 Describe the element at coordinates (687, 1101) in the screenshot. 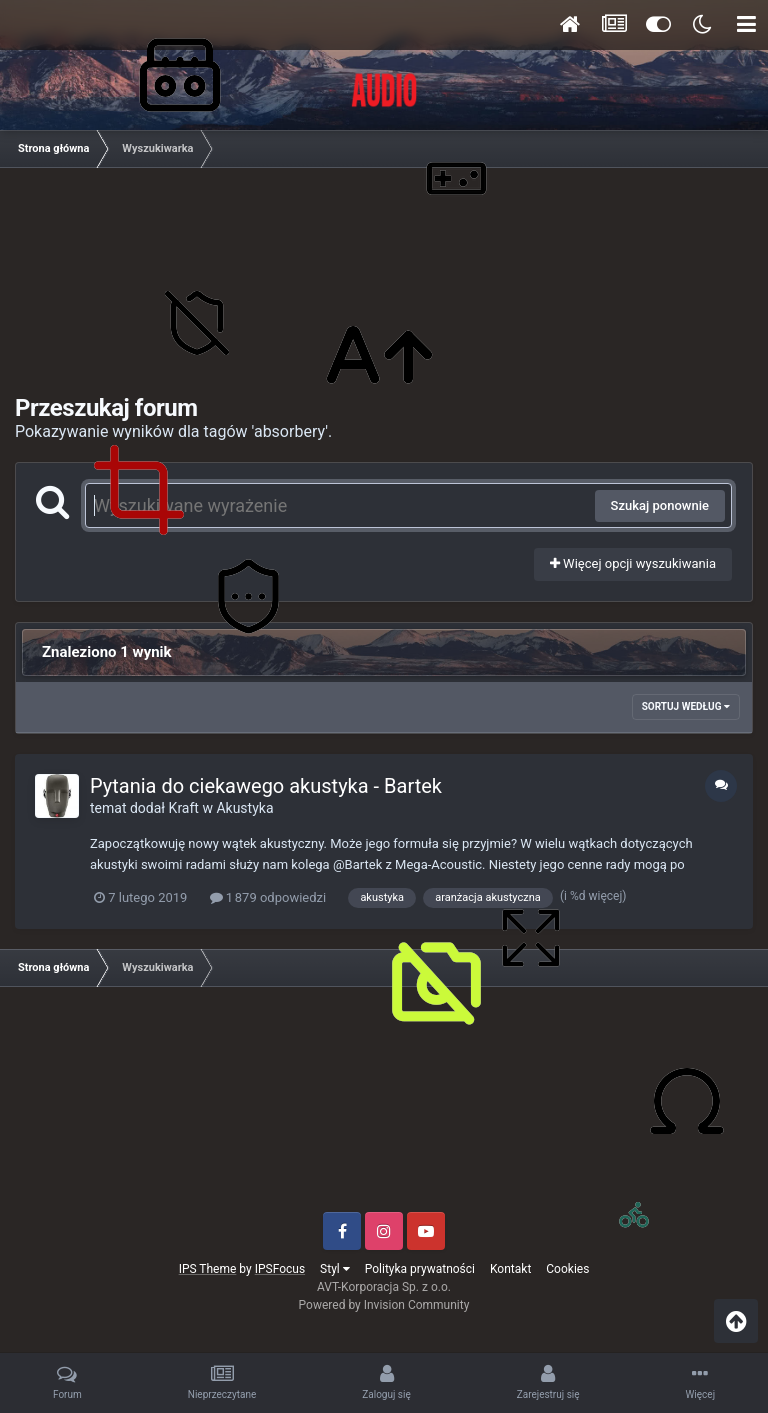

I see `represents the omega symbol in mathematical or scientific contexts` at that location.